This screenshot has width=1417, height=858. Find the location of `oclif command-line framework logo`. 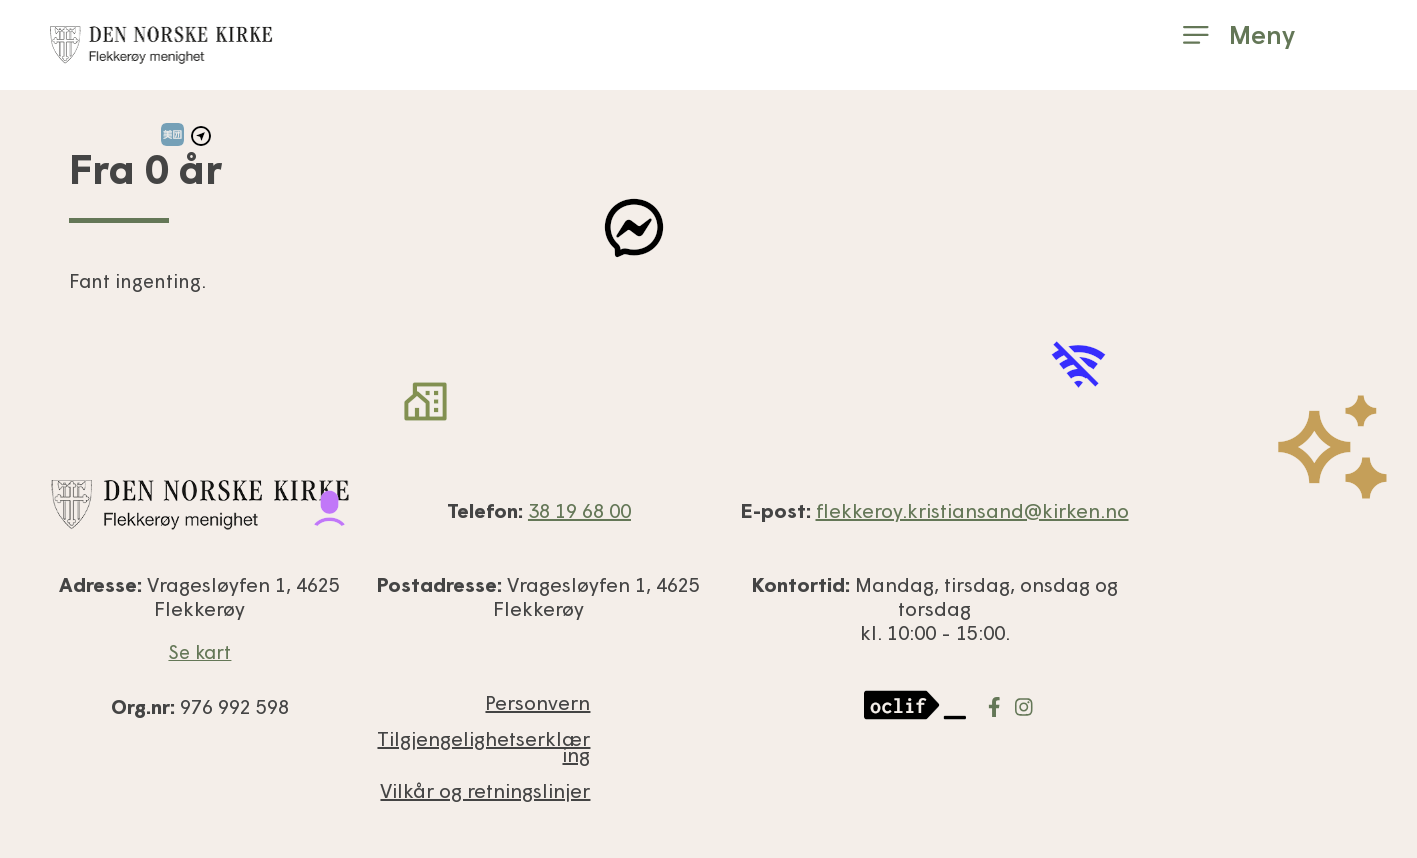

oclif command-line framework logo is located at coordinates (915, 705).